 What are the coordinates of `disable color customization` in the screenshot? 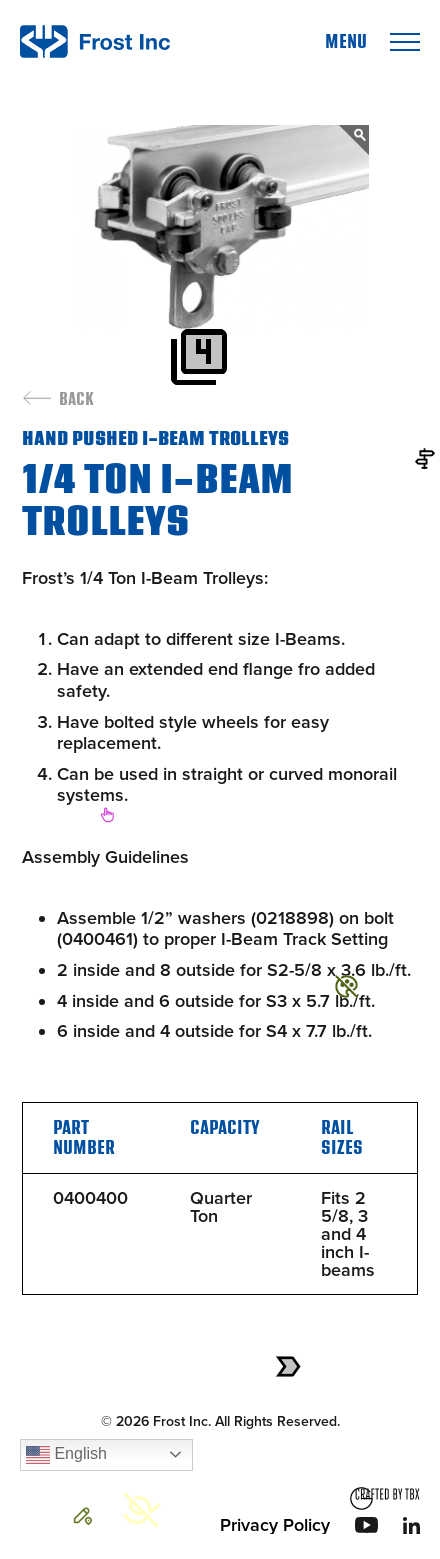 It's located at (346, 986).